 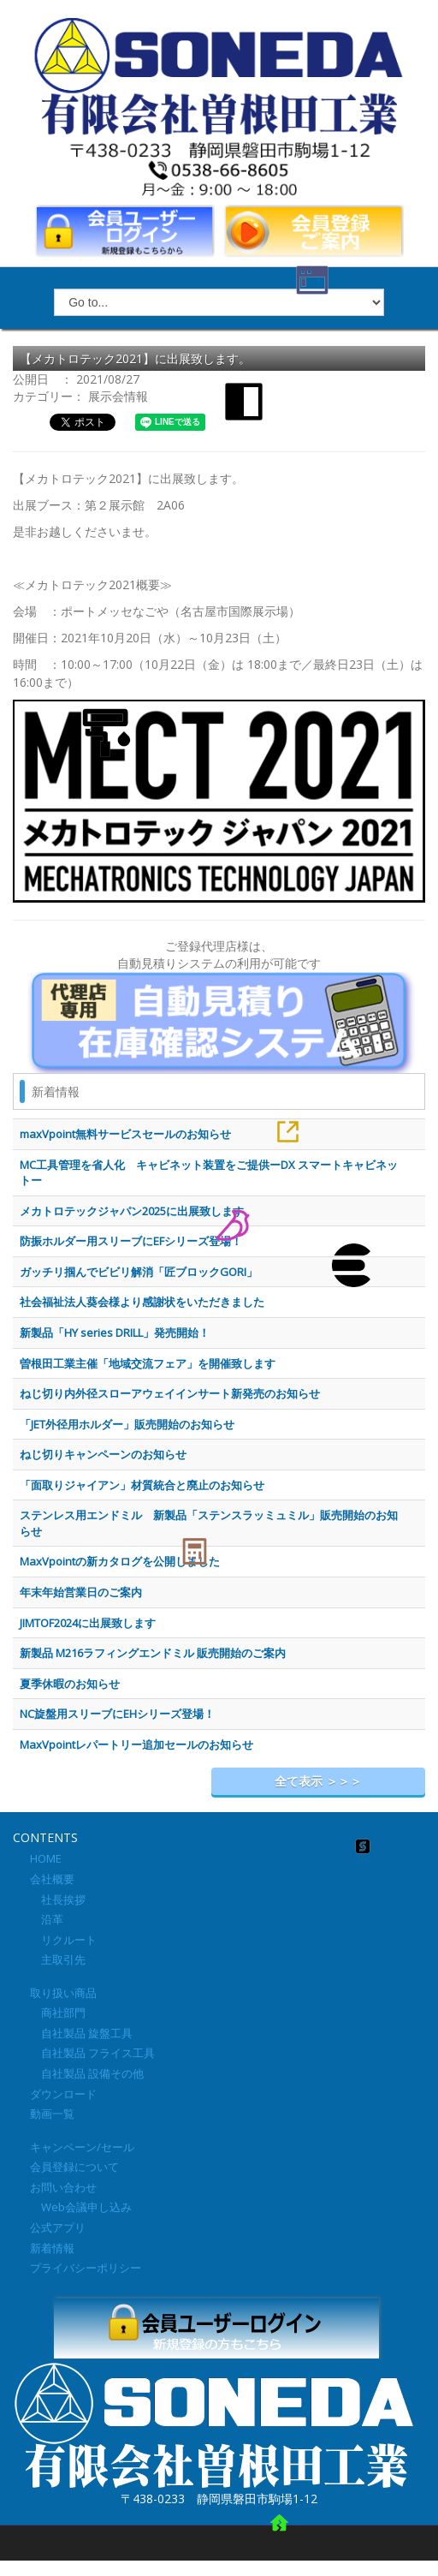 I want to click on sellcast brand logo, so click(x=363, y=1846).